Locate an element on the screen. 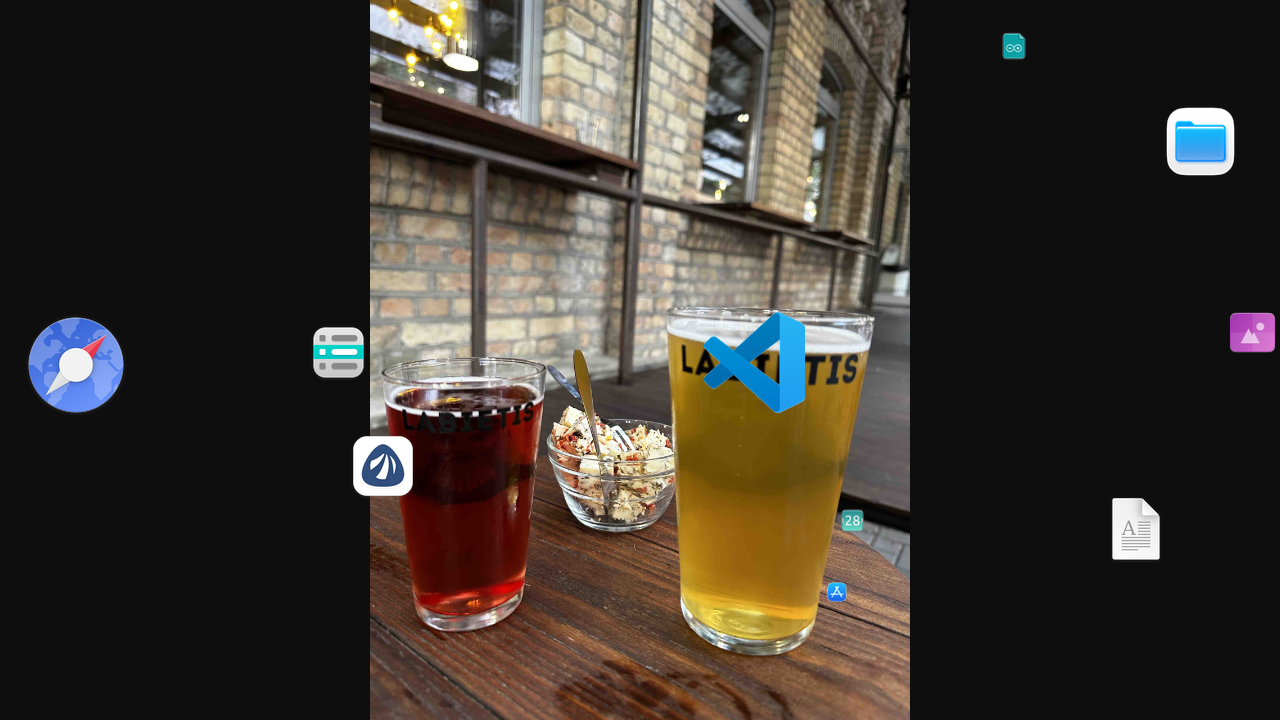 The width and height of the screenshot is (1280, 720). an arduino source code file is located at coordinates (1014, 46).